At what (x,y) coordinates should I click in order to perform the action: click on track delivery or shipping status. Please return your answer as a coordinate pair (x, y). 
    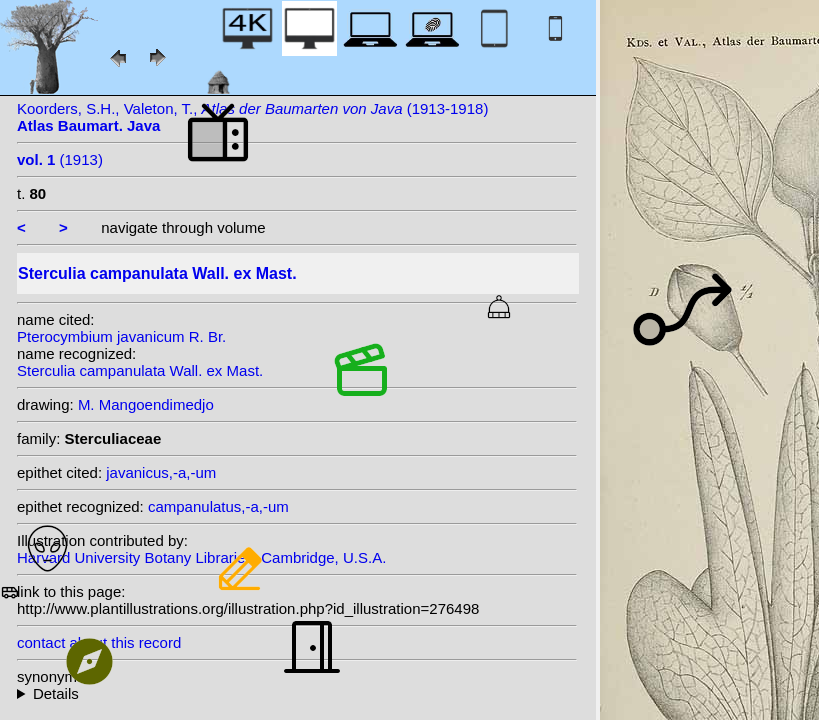
    Looking at the image, I should click on (9, 592).